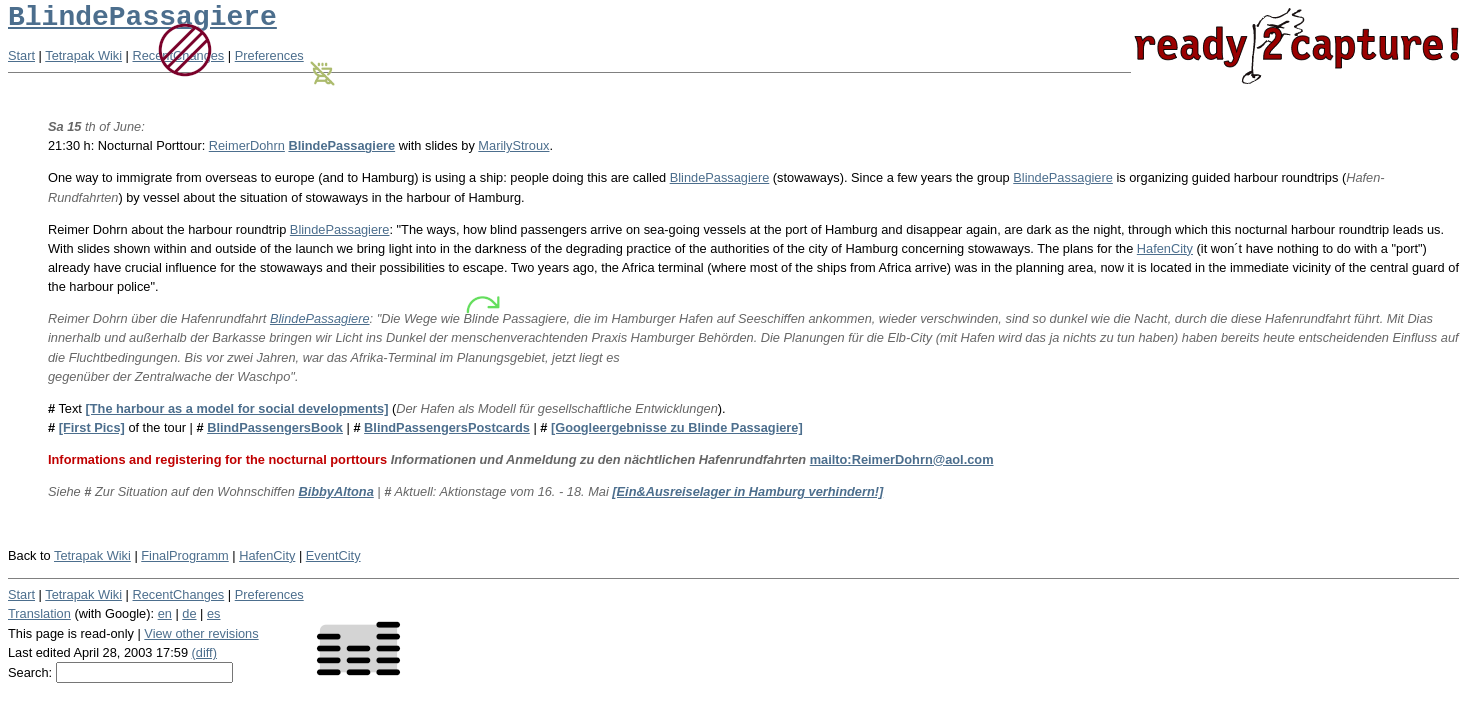 This screenshot has width=1467, height=720. I want to click on redo last action, so click(482, 303).